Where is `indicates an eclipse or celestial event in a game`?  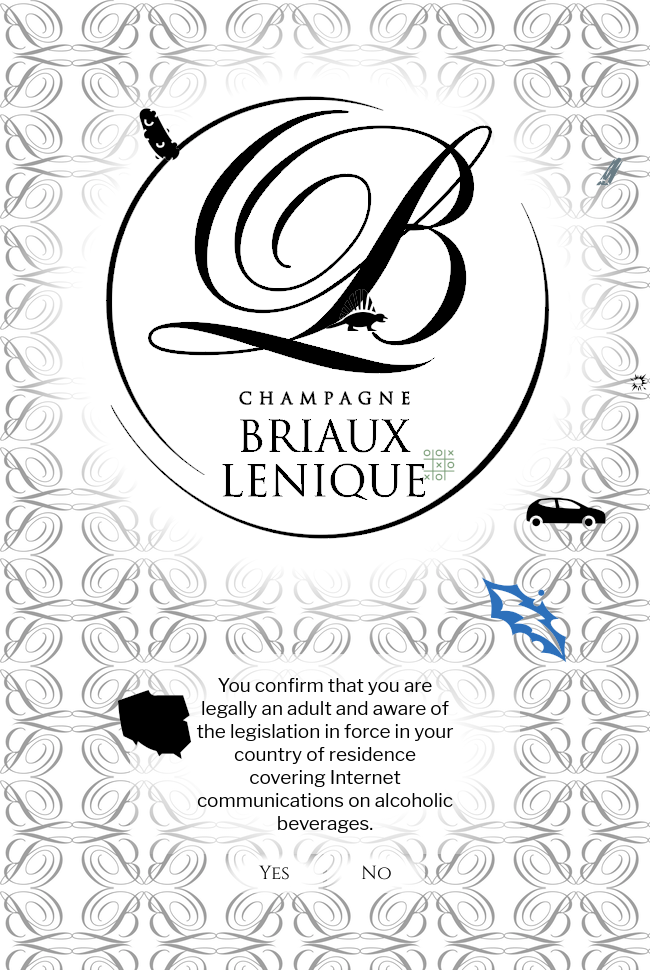
indicates an eclipse or celestial event in a game is located at coordinates (638, 382).